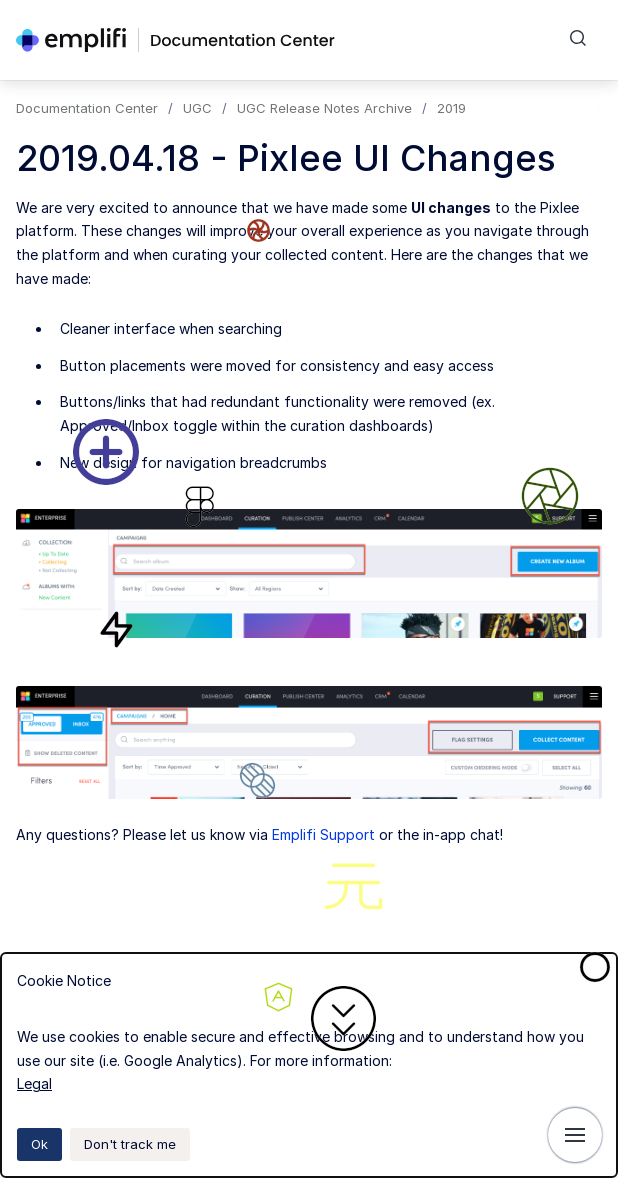 Image resolution: width=618 pixels, height=1178 pixels. Describe the element at coordinates (343, 1018) in the screenshot. I see `expand all content below` at that location.